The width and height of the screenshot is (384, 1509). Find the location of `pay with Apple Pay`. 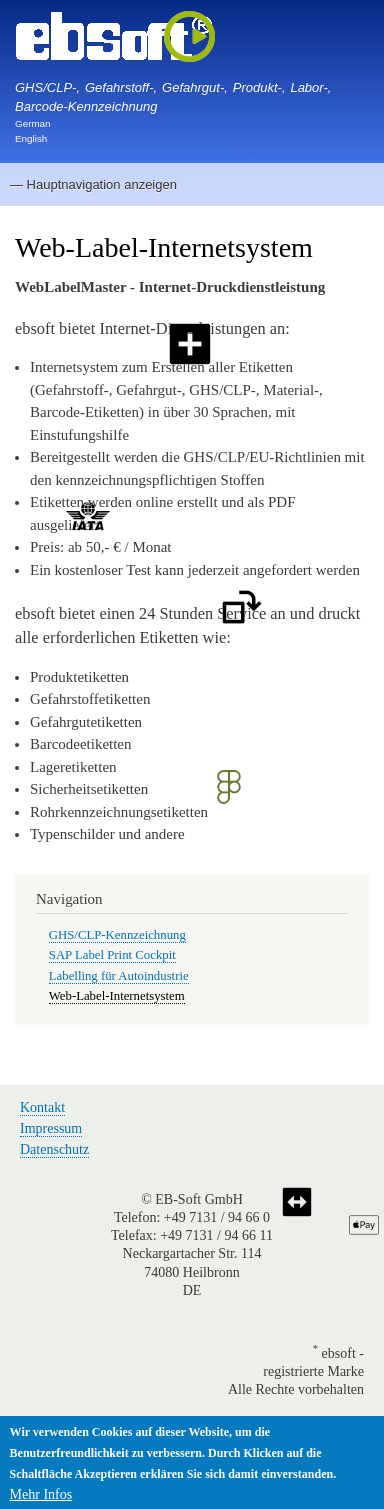

pay with Apple Pay is located at coordinates (364, 1225).